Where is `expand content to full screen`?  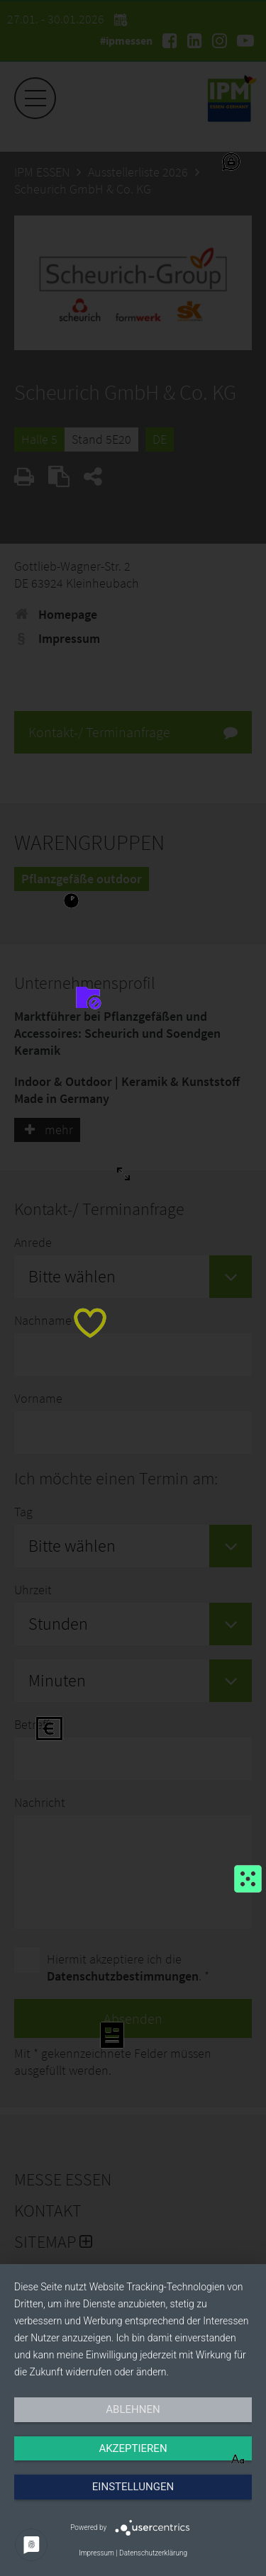
expand content to full screen is located at coordinates (123, 1174).